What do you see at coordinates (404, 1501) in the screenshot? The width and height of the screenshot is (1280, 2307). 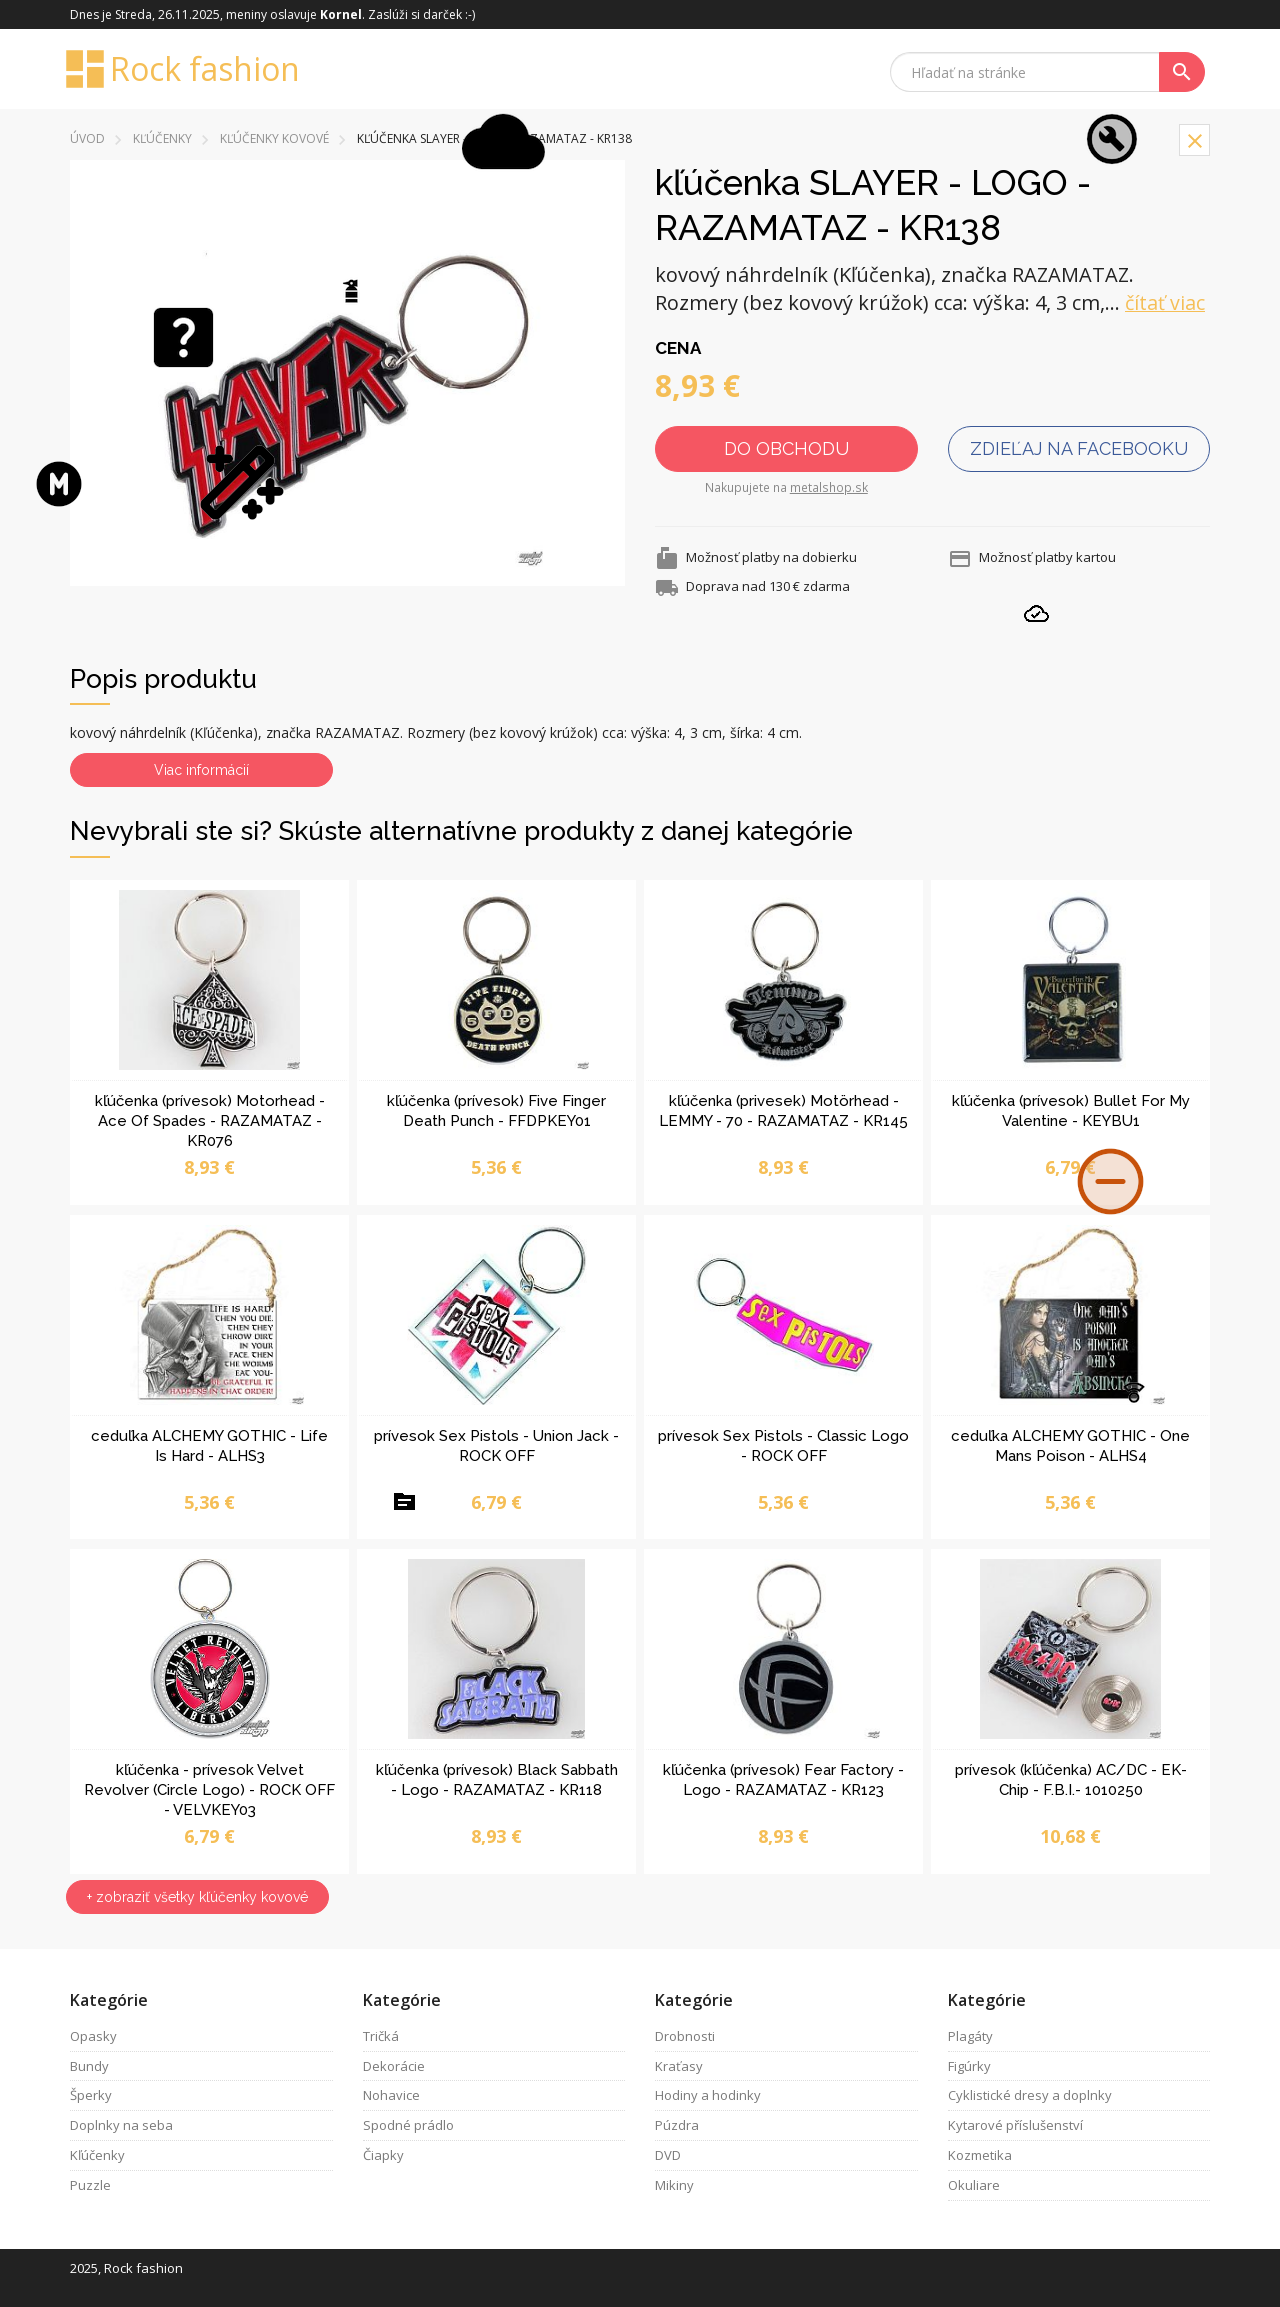 I see `view source files or documents` at bounding box center [404, 1501].